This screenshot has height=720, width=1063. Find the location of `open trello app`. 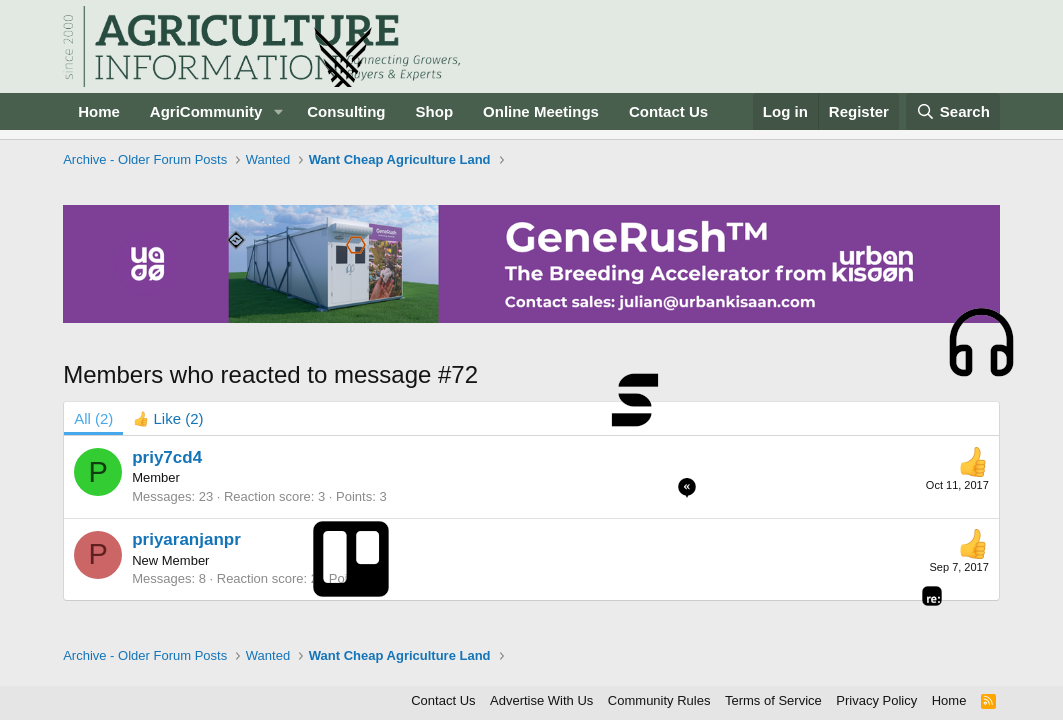

open trello app is located at coordinates (351, 559).